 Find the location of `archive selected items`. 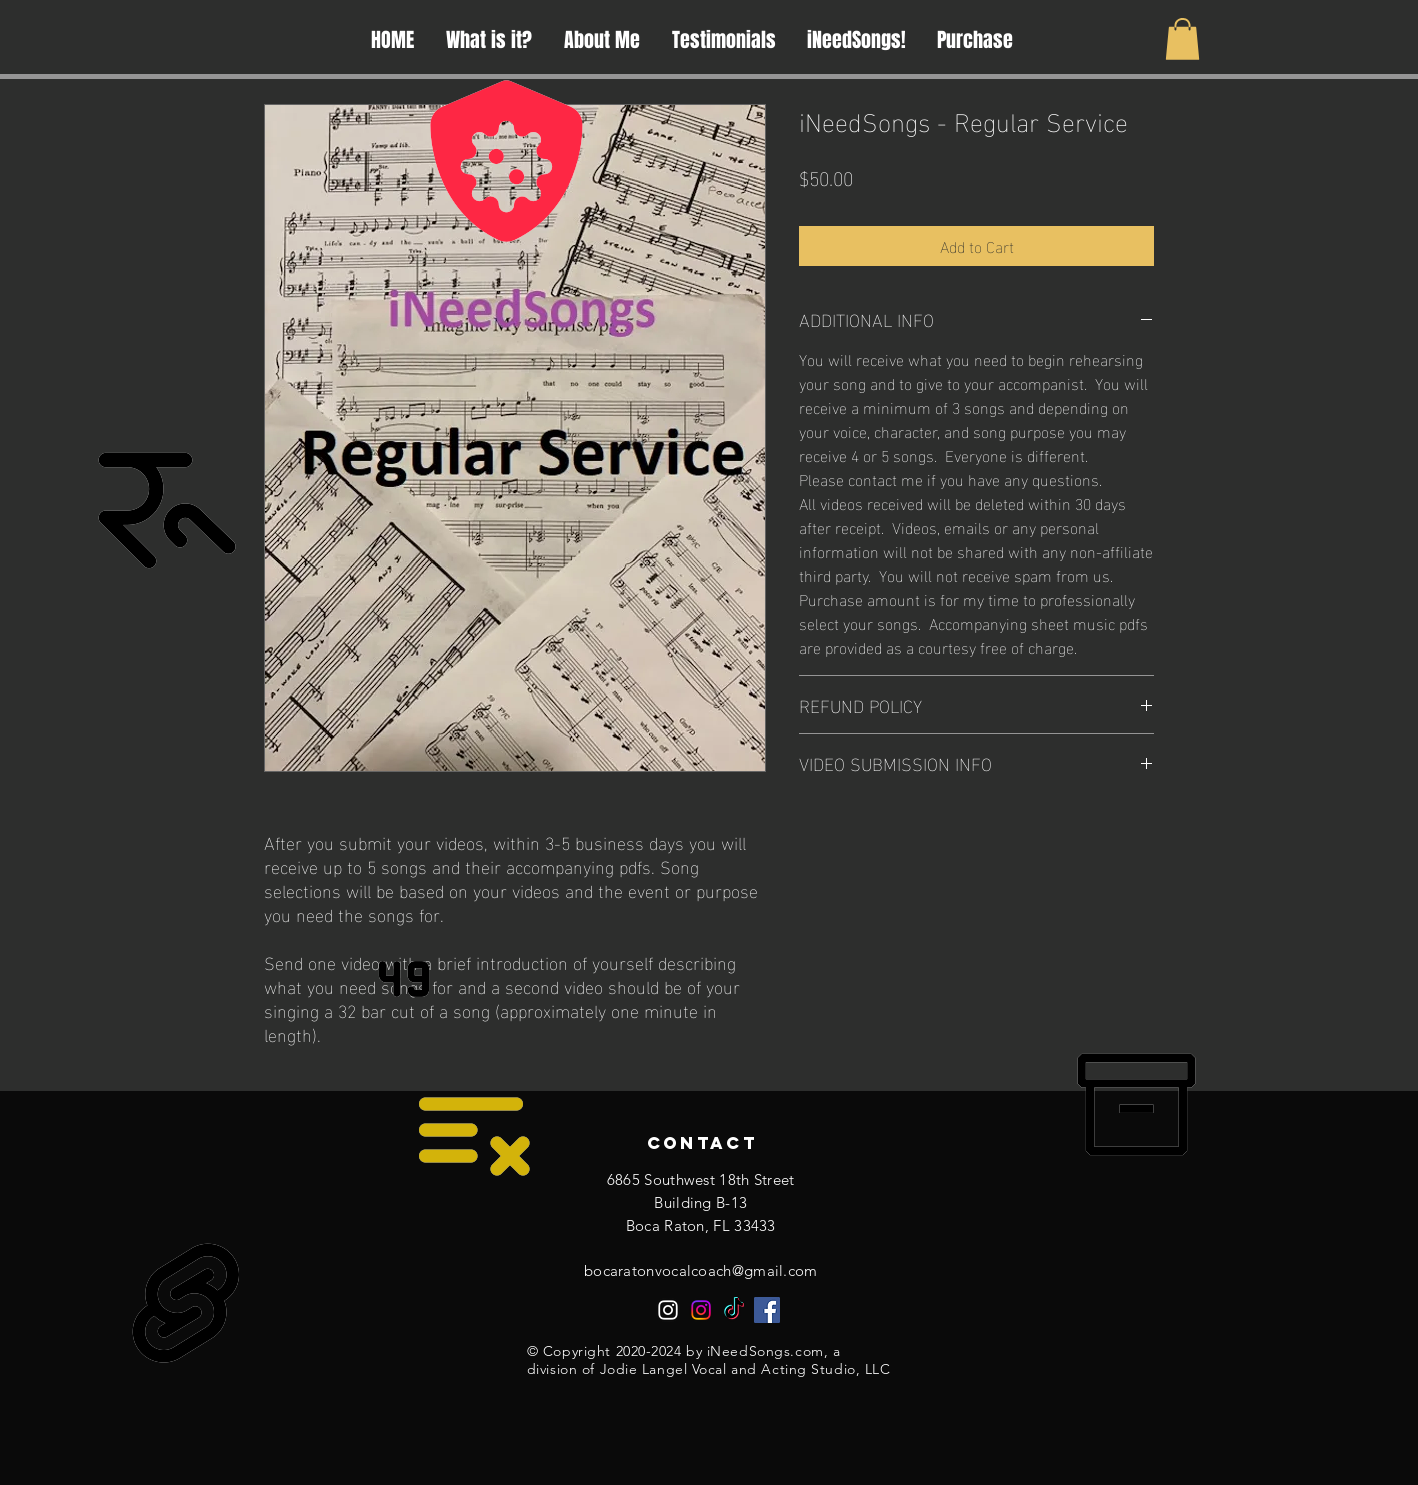

archive selected items is located at coordinates (1136, 1104).